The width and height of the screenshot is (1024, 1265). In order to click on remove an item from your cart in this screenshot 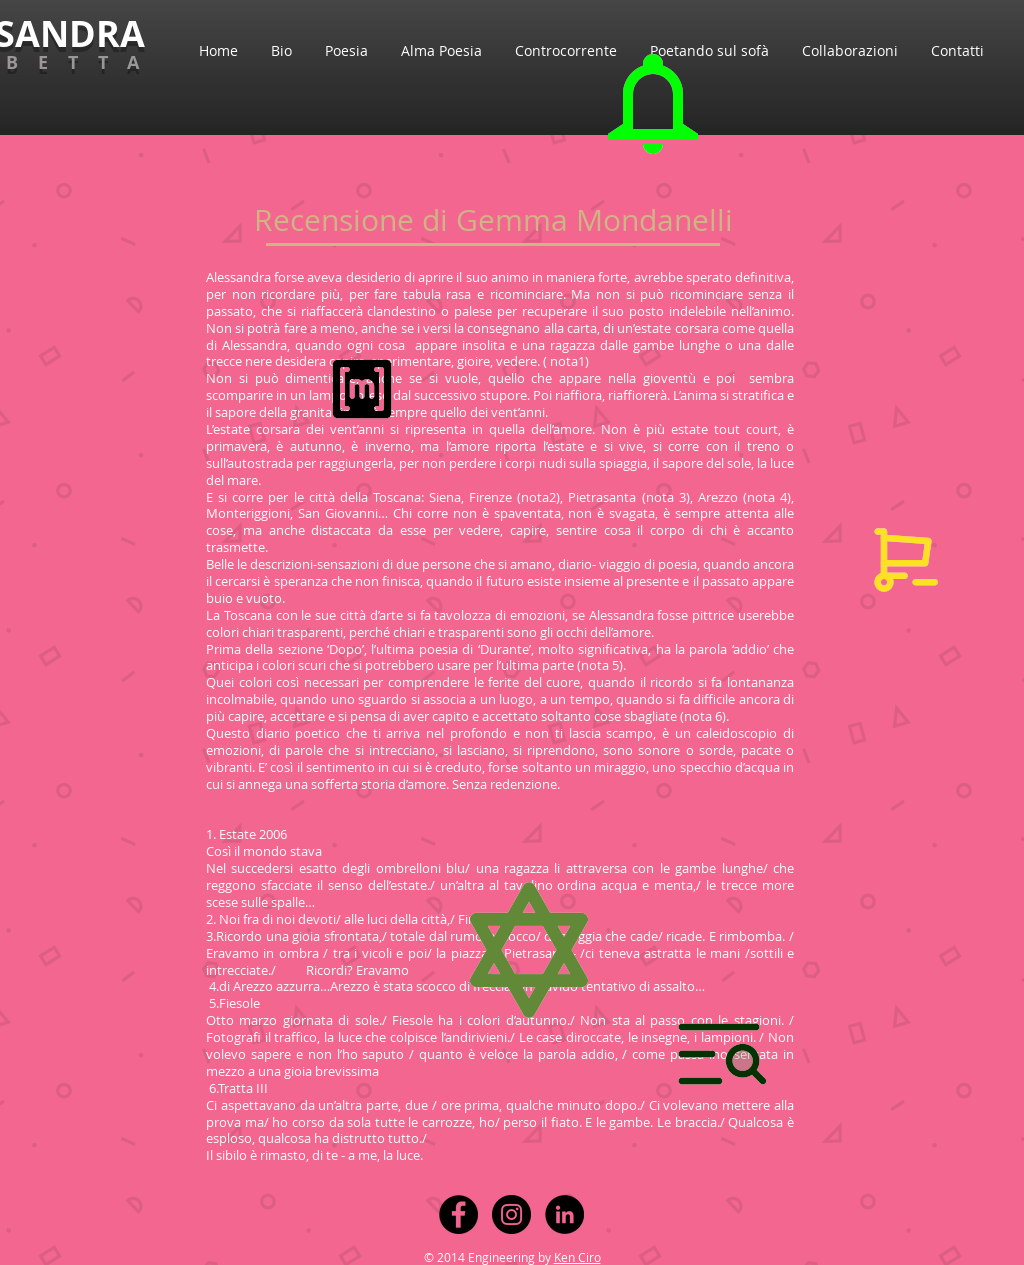, I will do `click(903, 560)`.